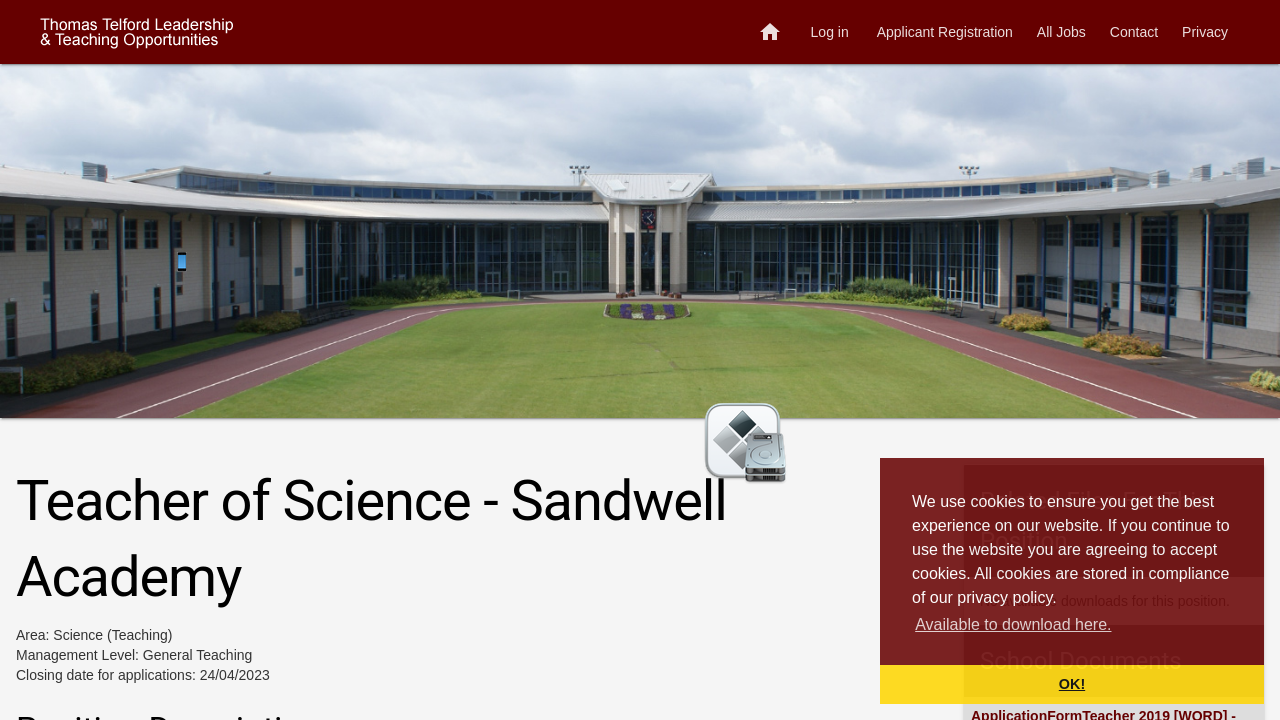 This screenshot has width=1280, height=720. What do you see at coordinates (742, 440) in the screenshot?
I see `launch boot camp assistant to install windows on your mac` at bounding box center [742, 440].